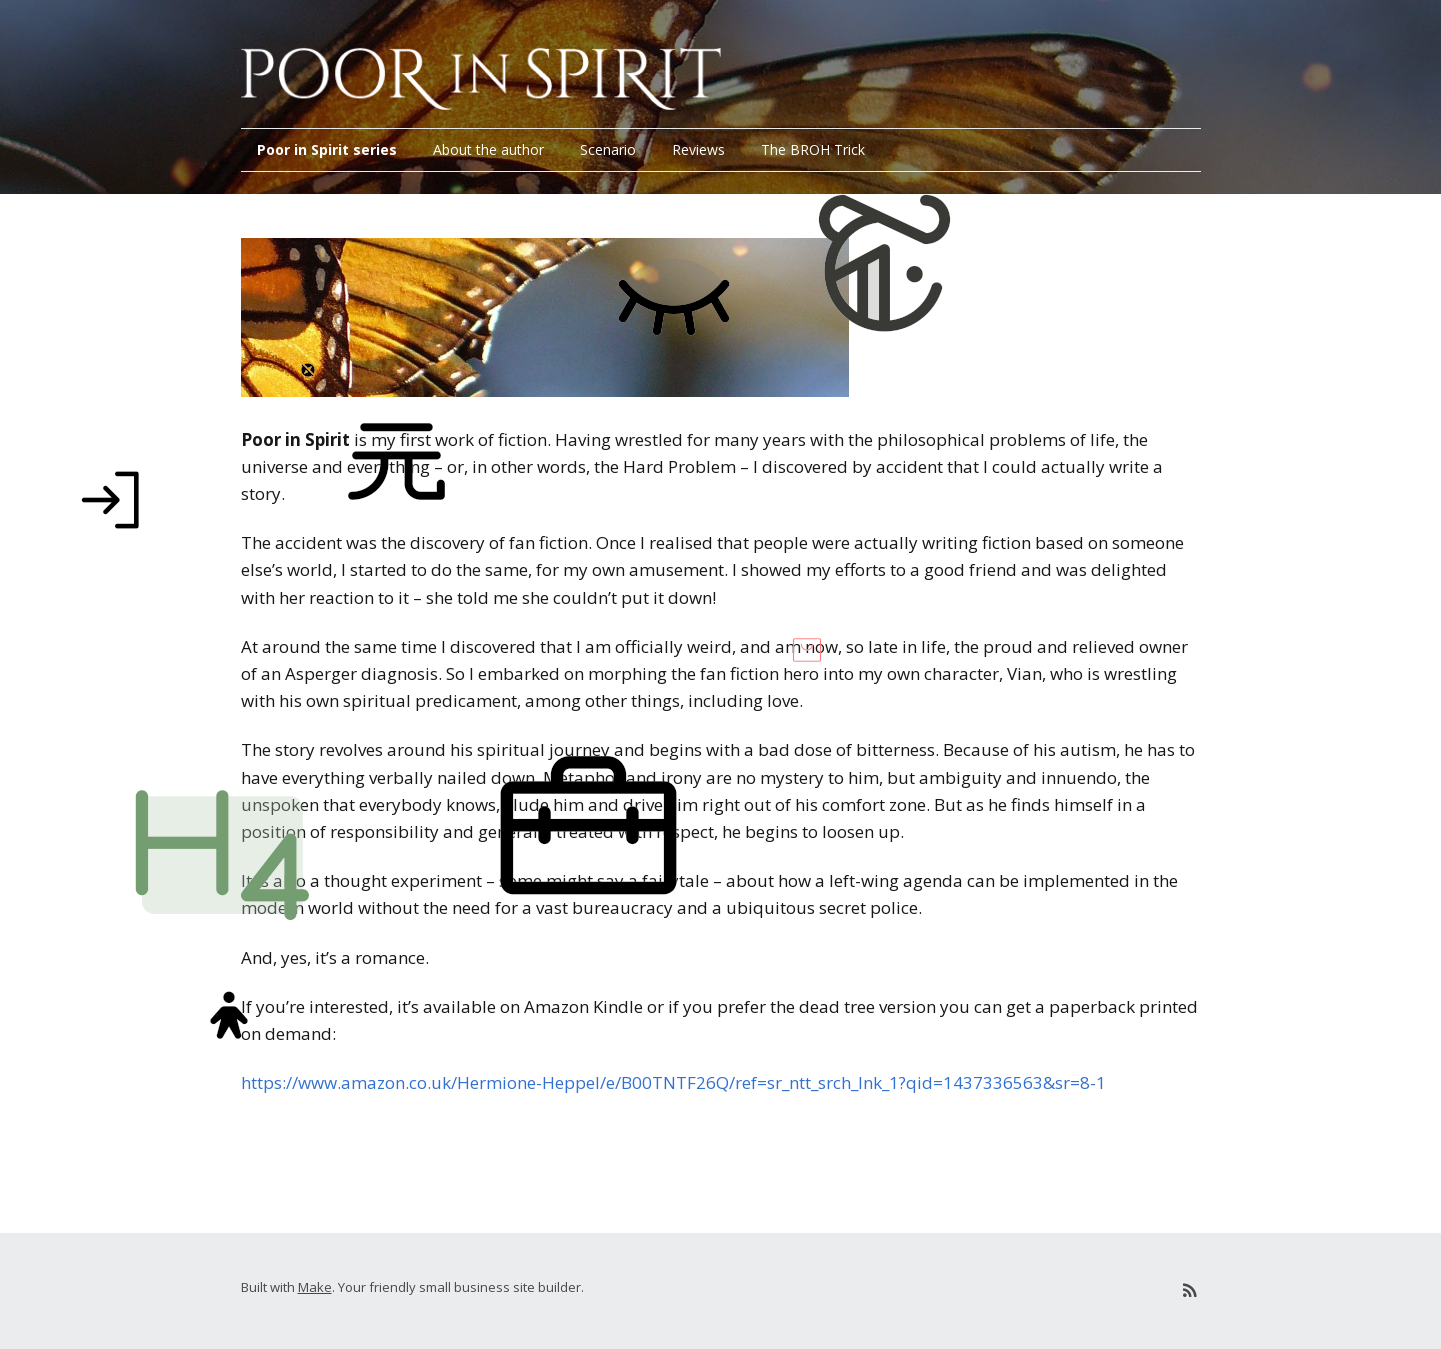 This screenshot has width=1441, height=1349. Describe the element at coordinates (588, 831) in the screenshot. I see `access tools and utilities` at that location.